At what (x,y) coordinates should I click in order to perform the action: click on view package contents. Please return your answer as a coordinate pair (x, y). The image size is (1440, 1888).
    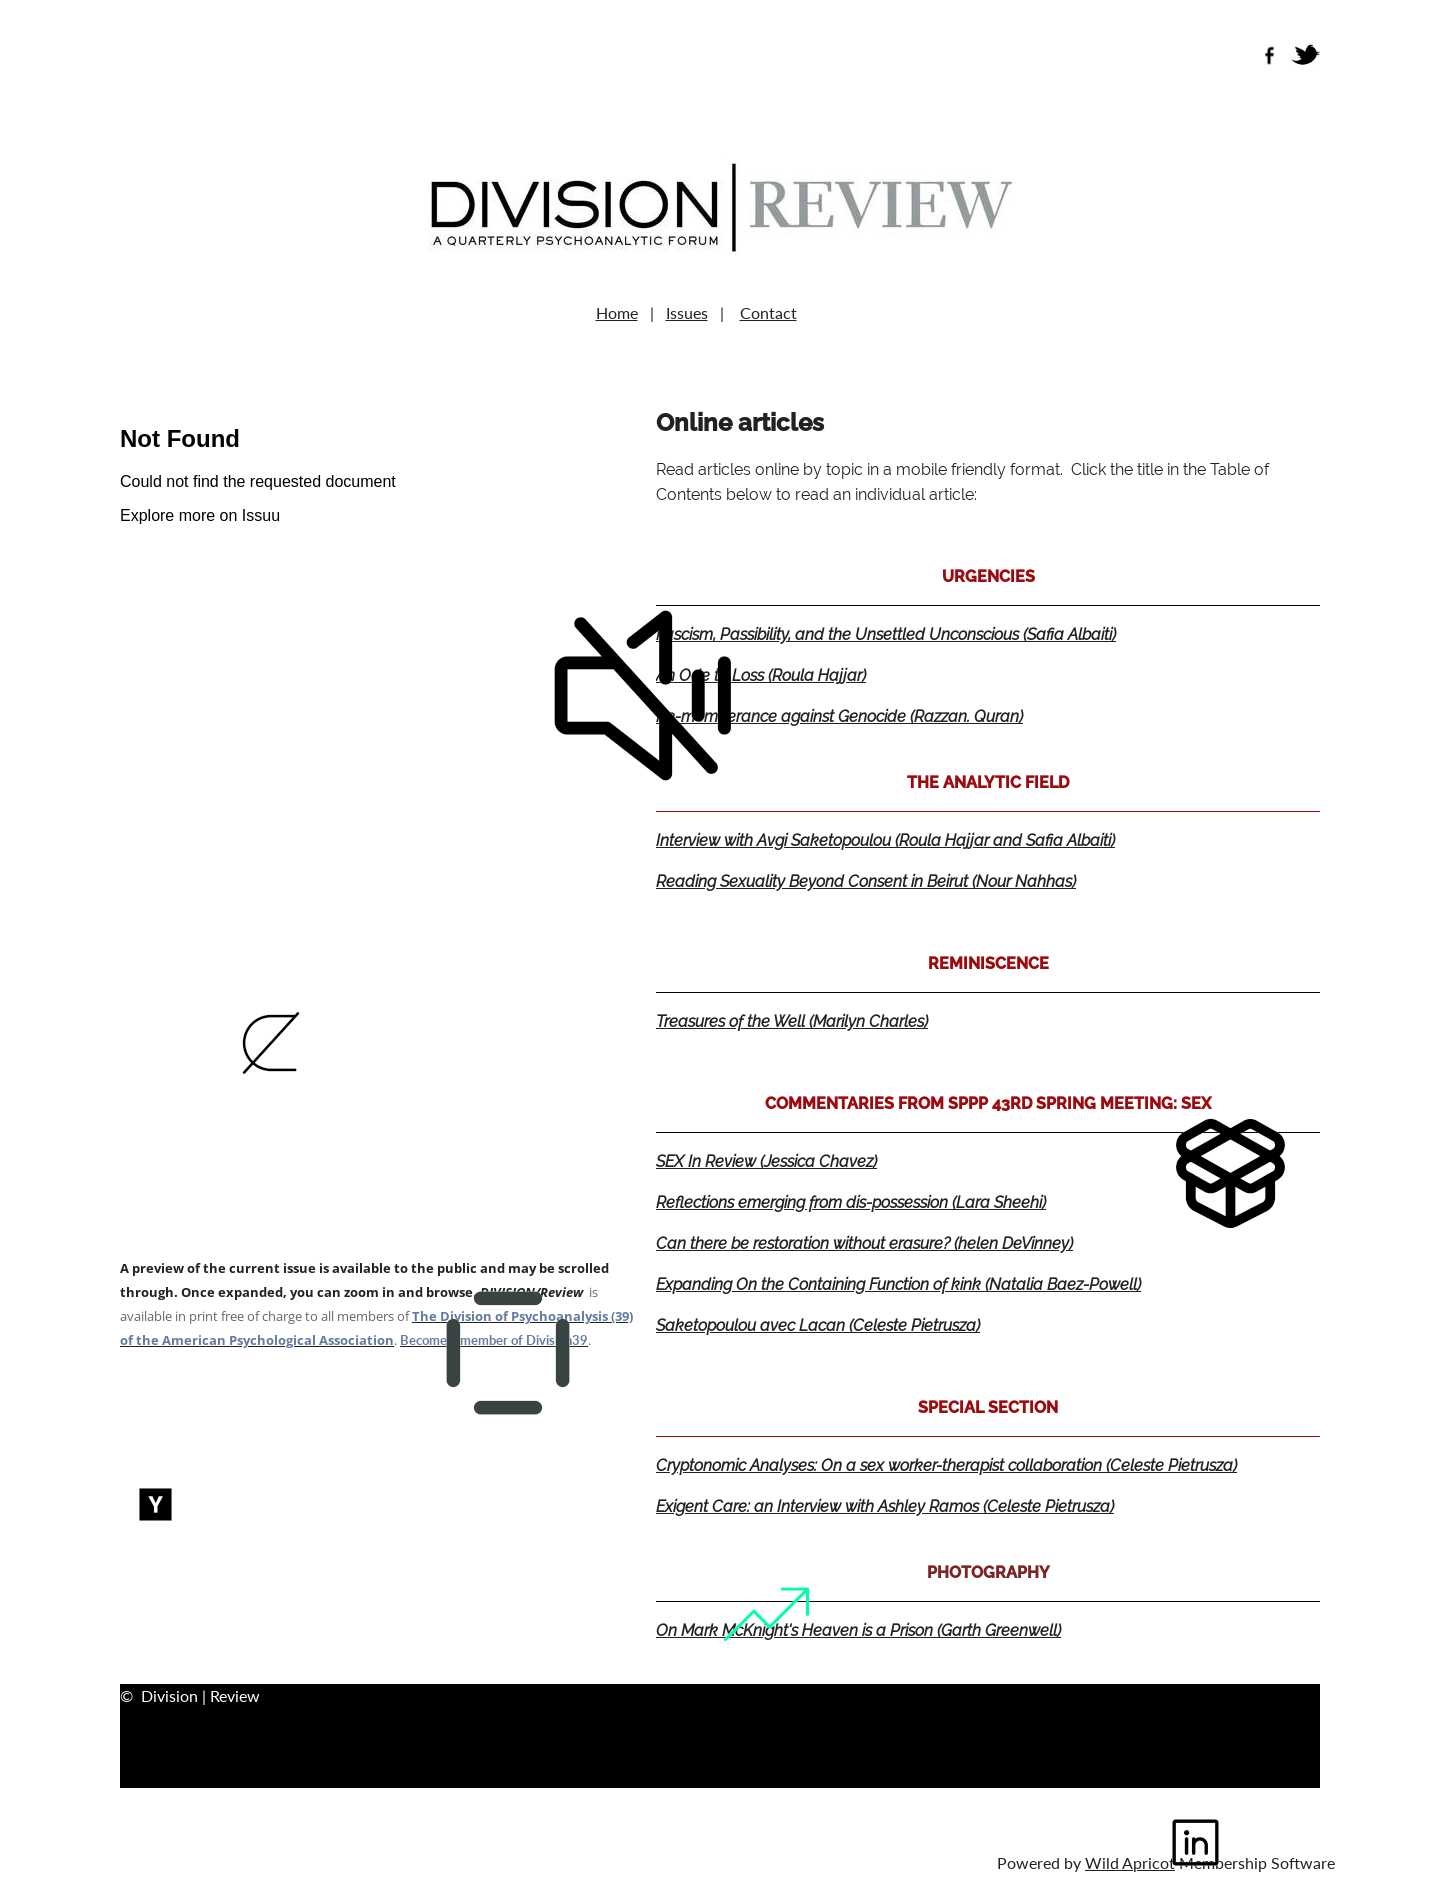
    Looking at the image, I should click on (1230, 1173).